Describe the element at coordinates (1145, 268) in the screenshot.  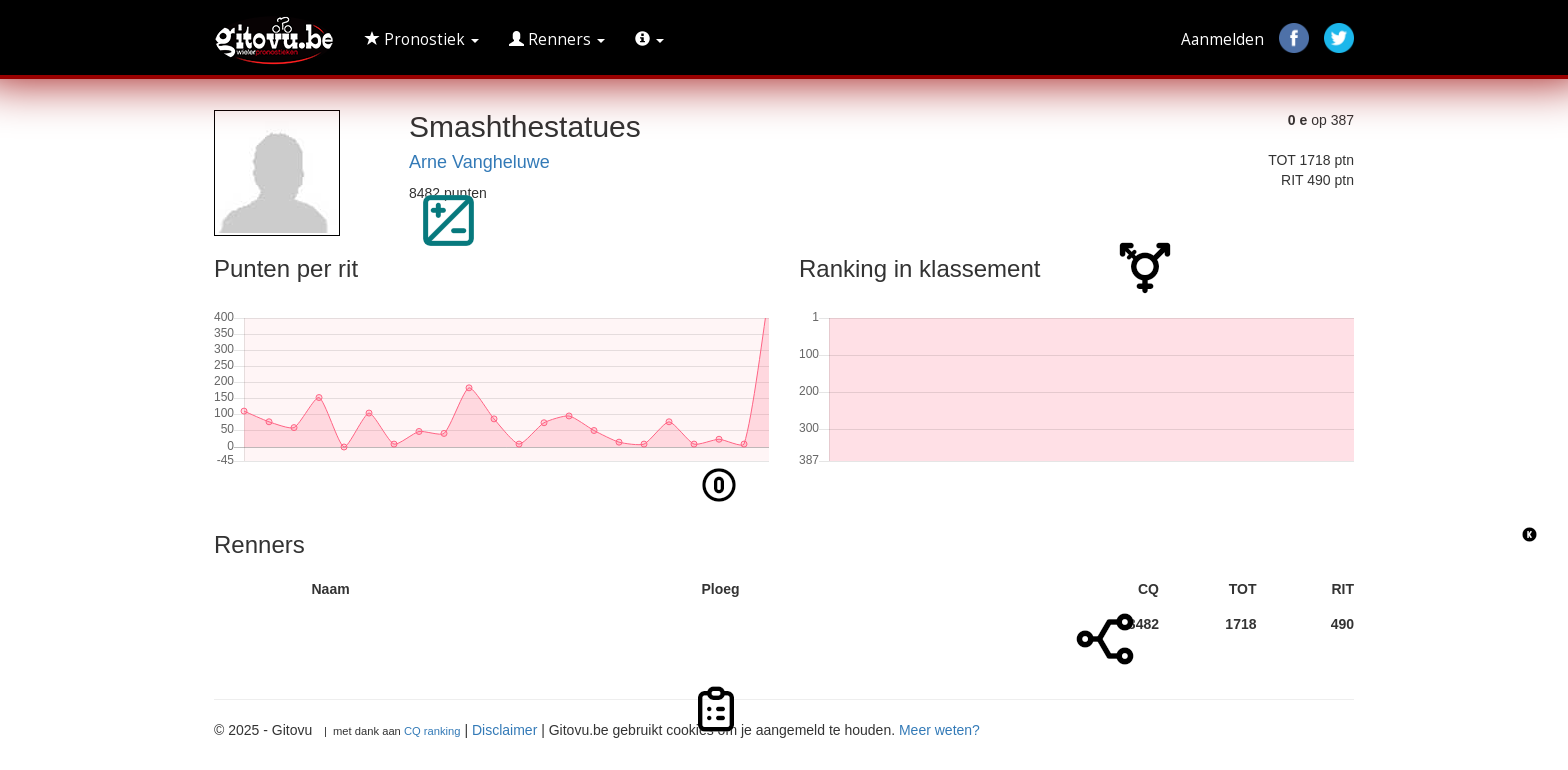
I see `indicates transgender or gender-diverse identity` at that location.